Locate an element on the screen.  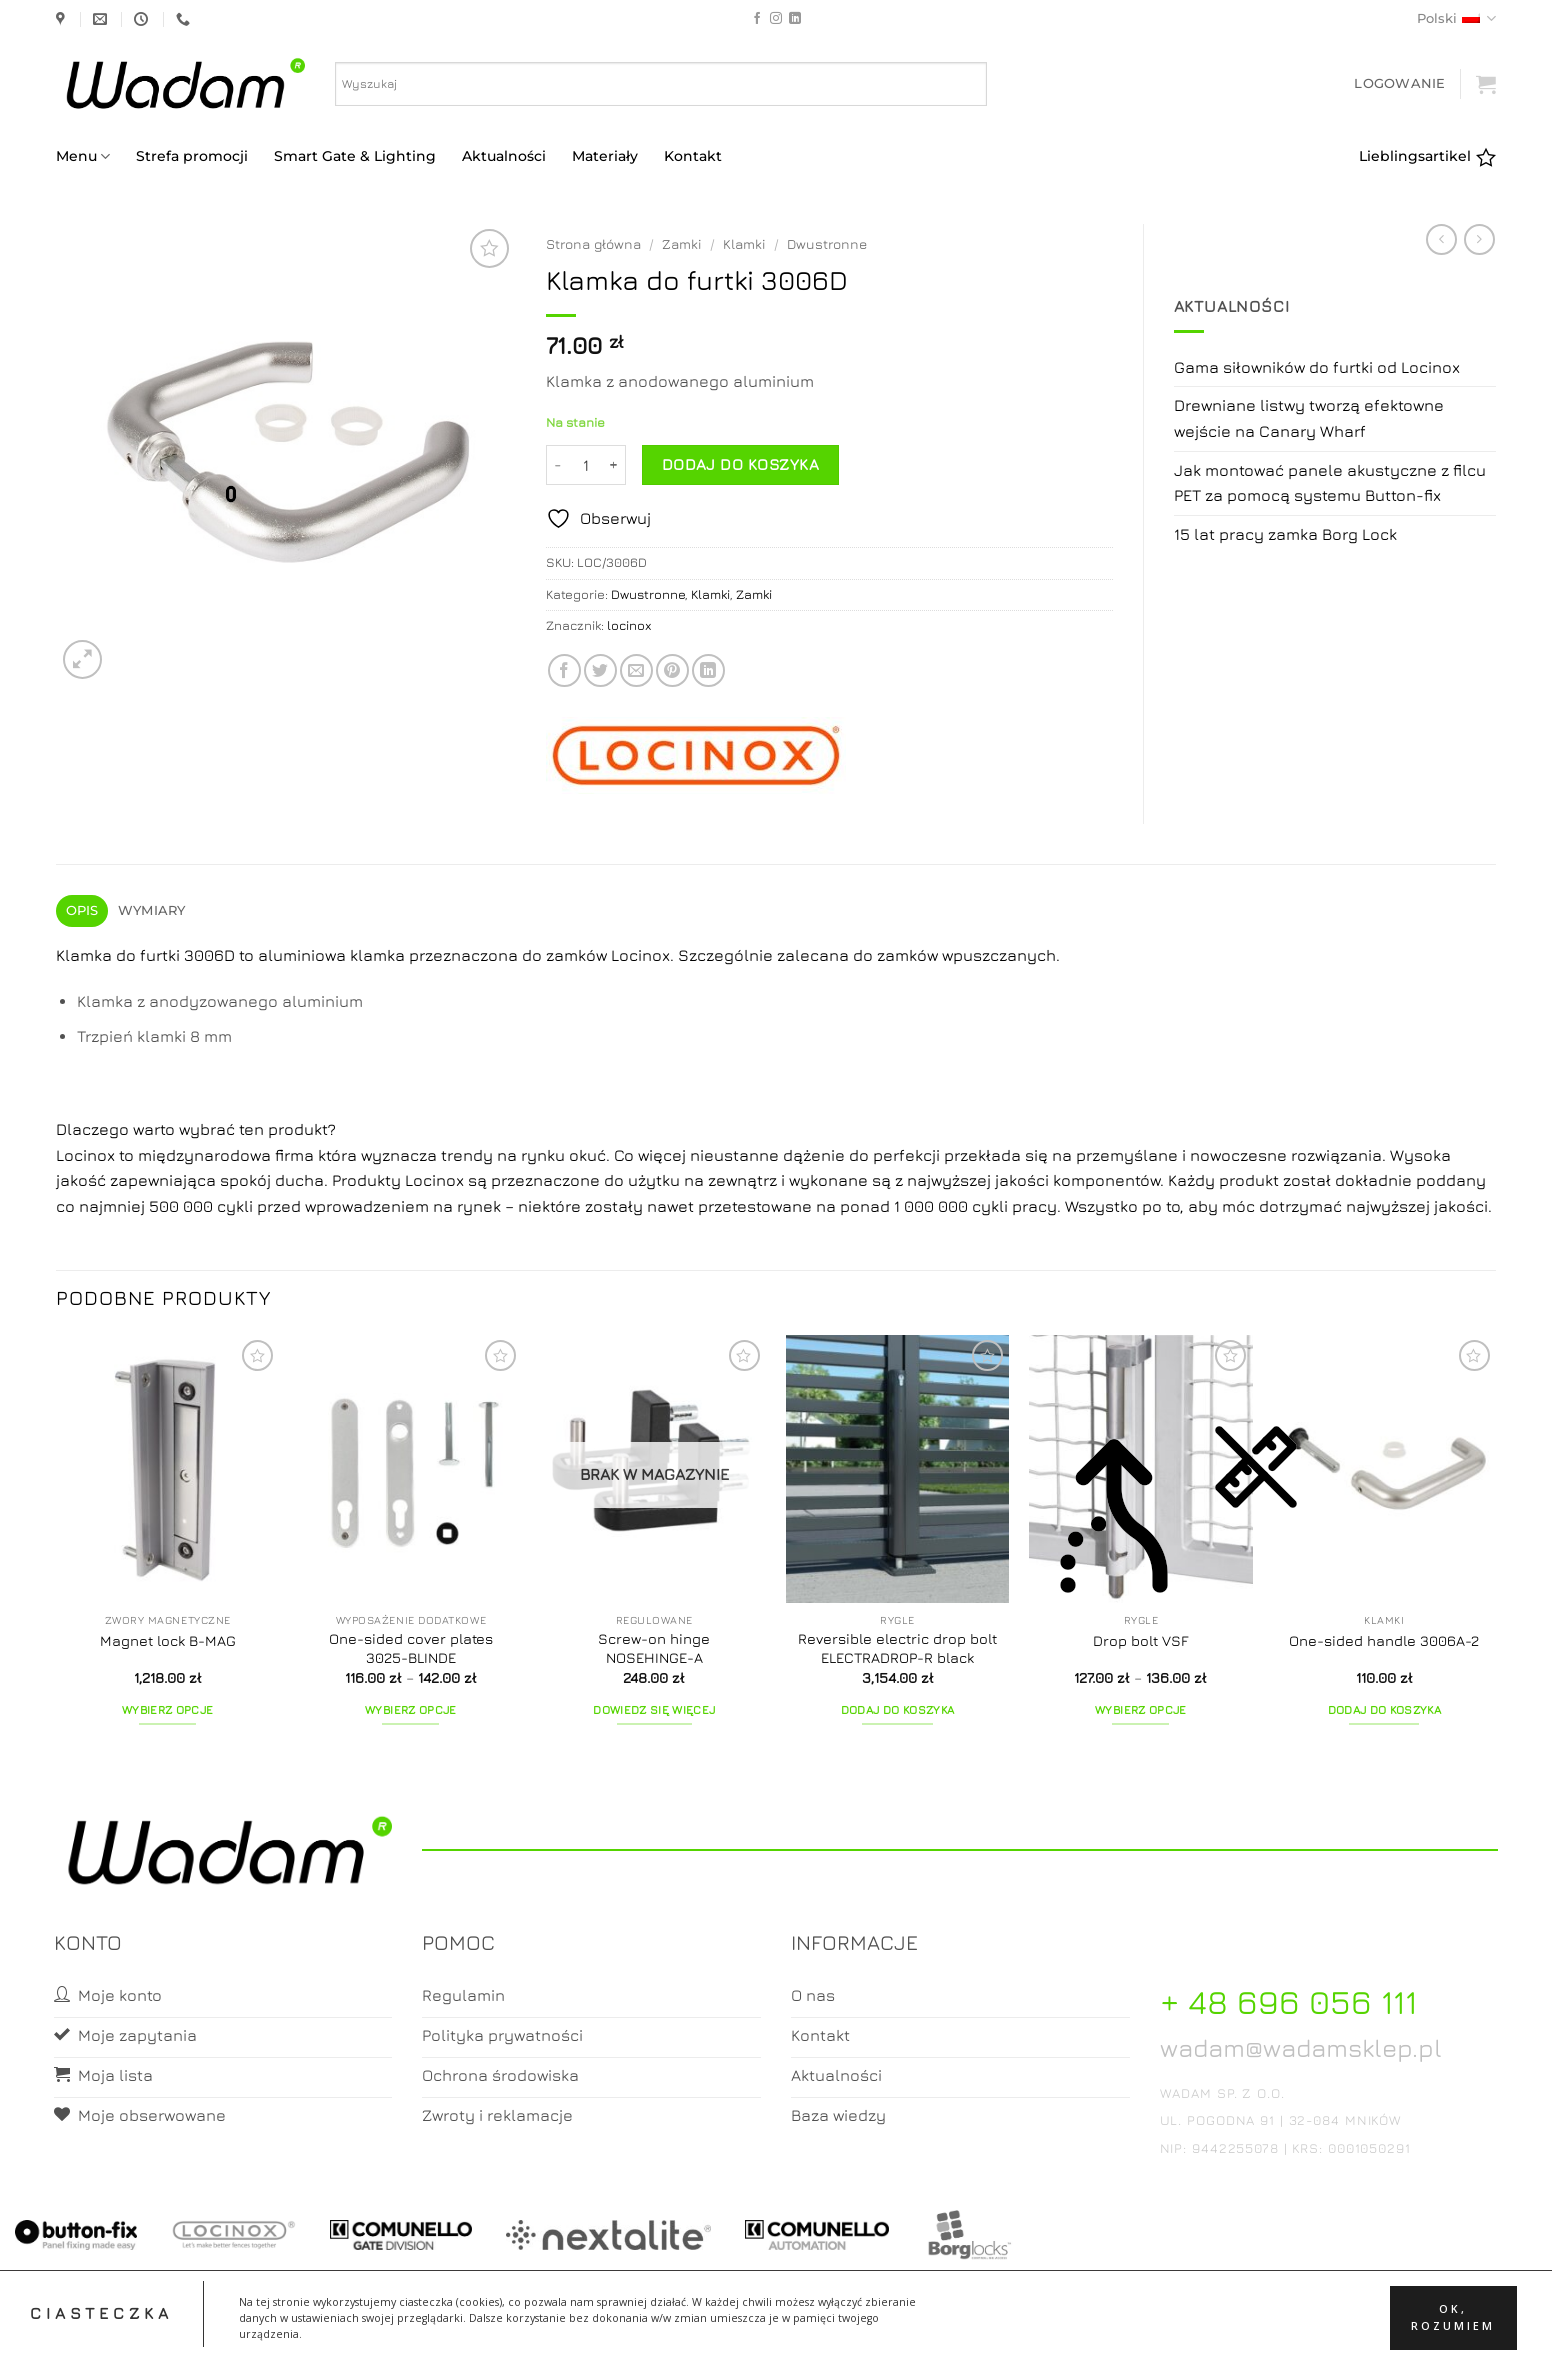
merge content from right side is located at coordinates (1114, 1516).